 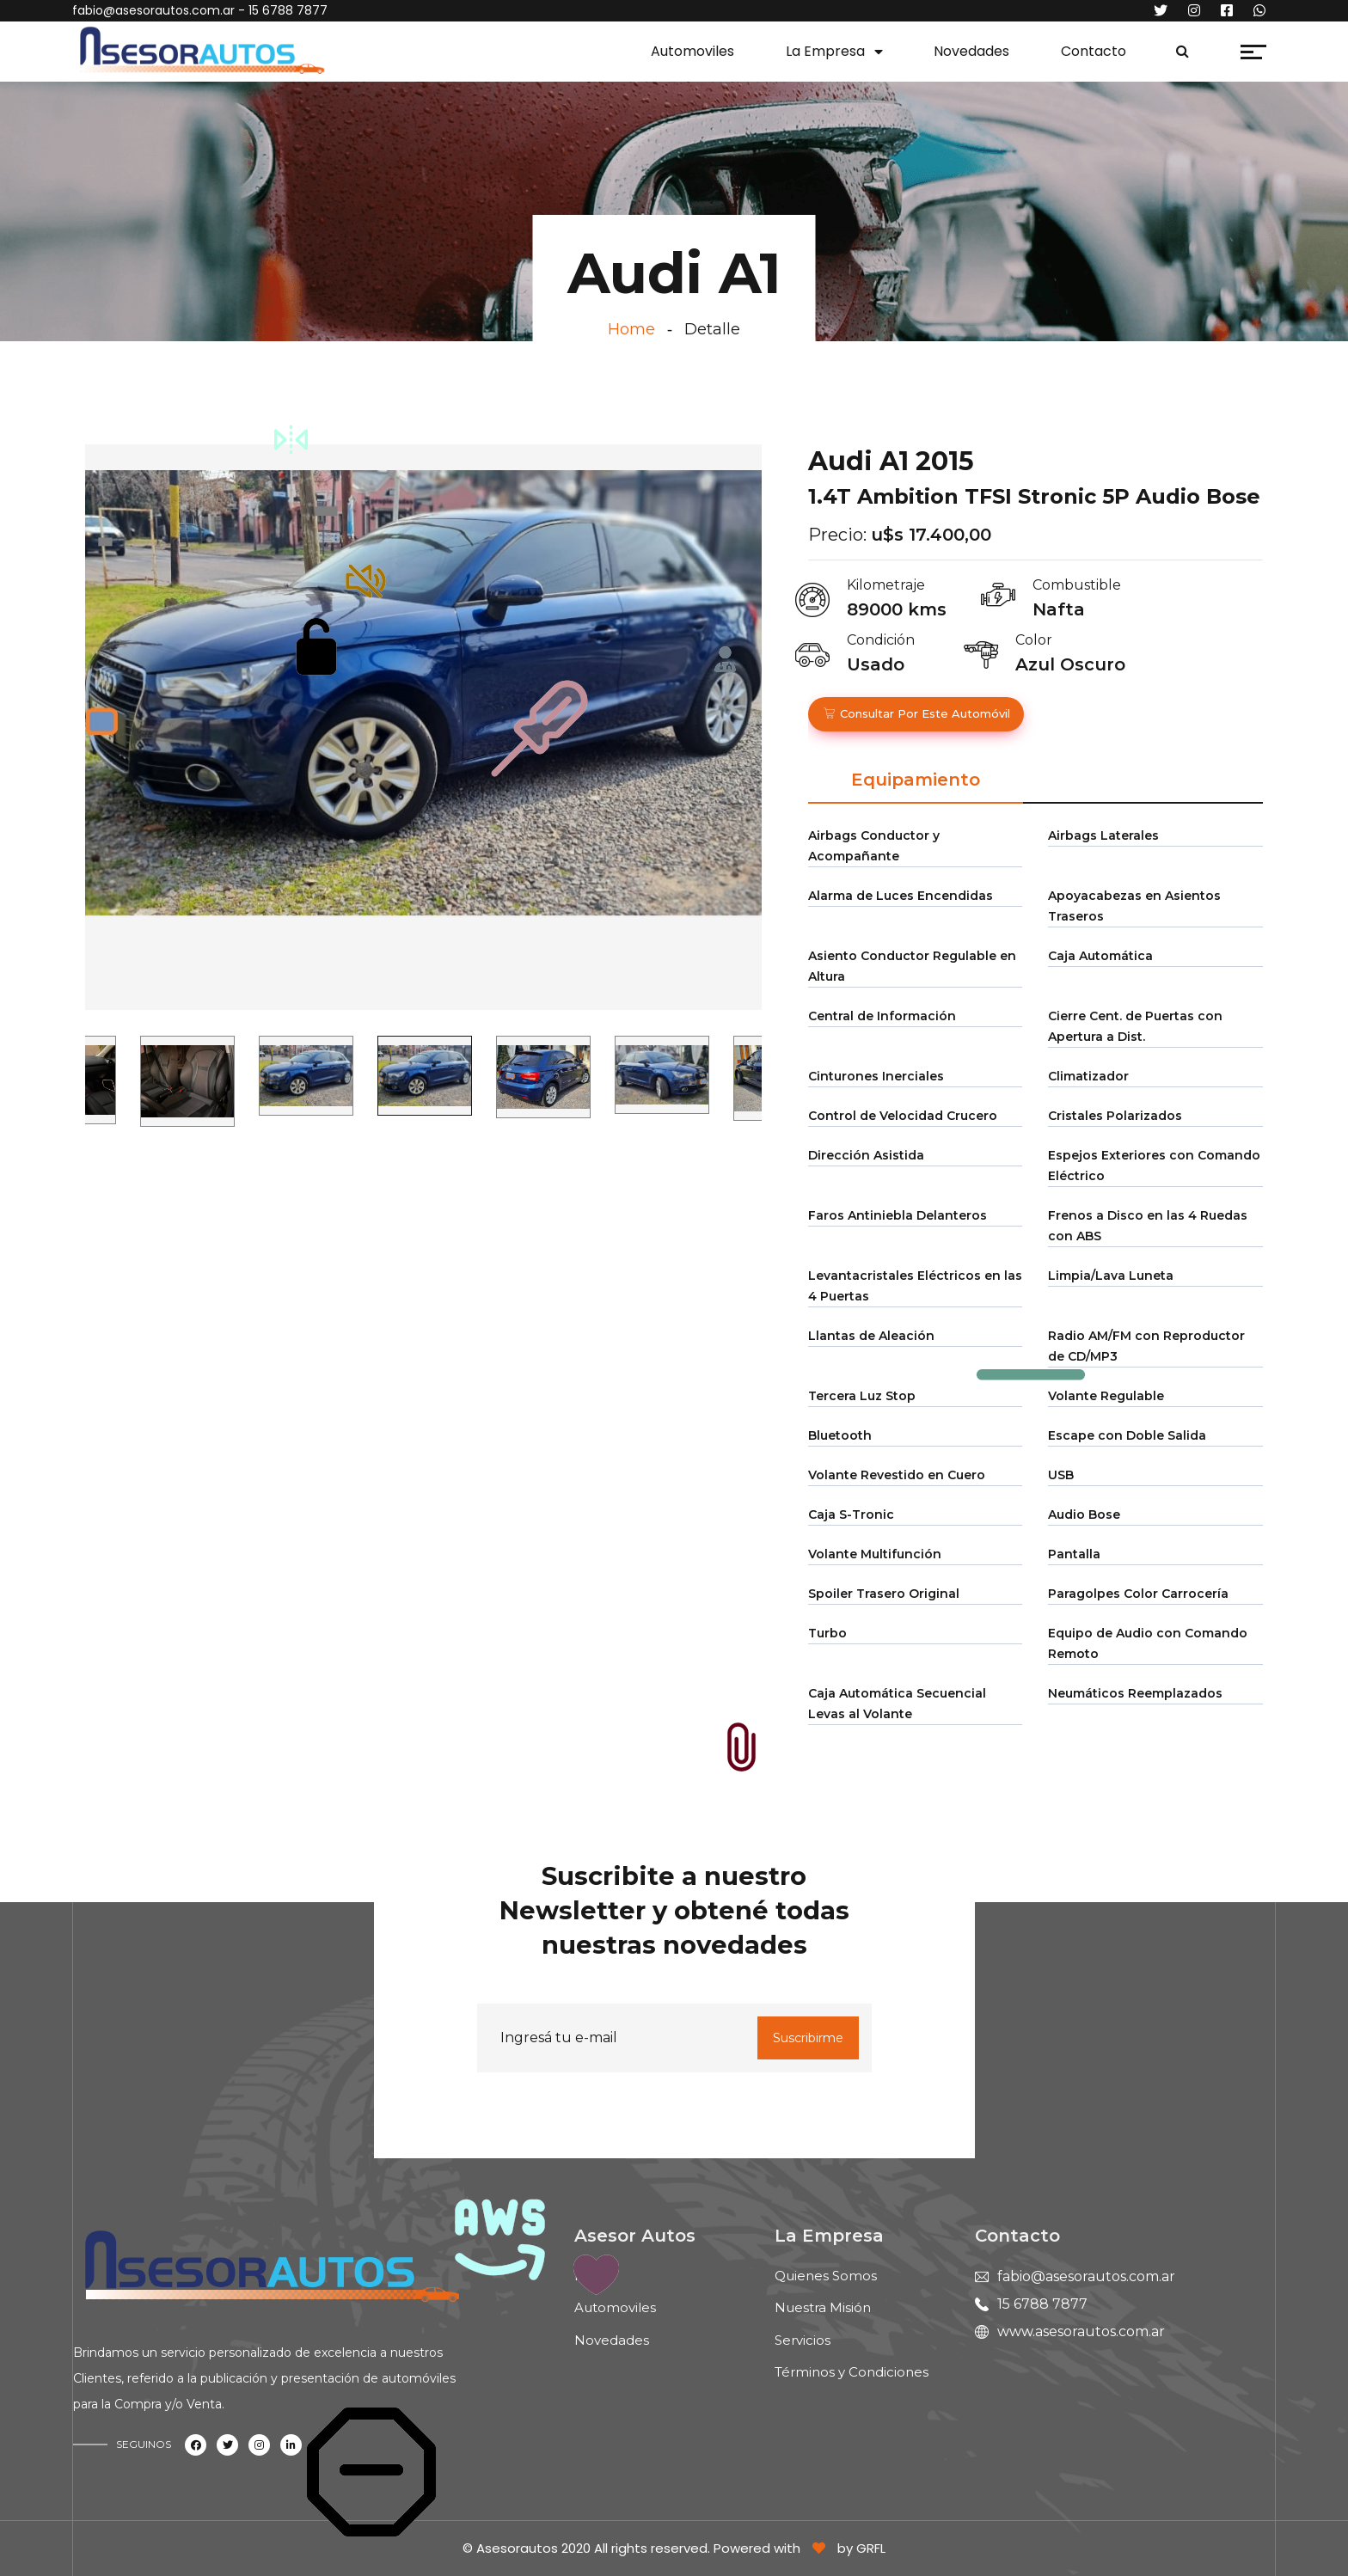 What do you see at coordinates (371, 2472) in the screenshot?
I see `indicates blocked or restricted content` at bounding box center [371, 2472].